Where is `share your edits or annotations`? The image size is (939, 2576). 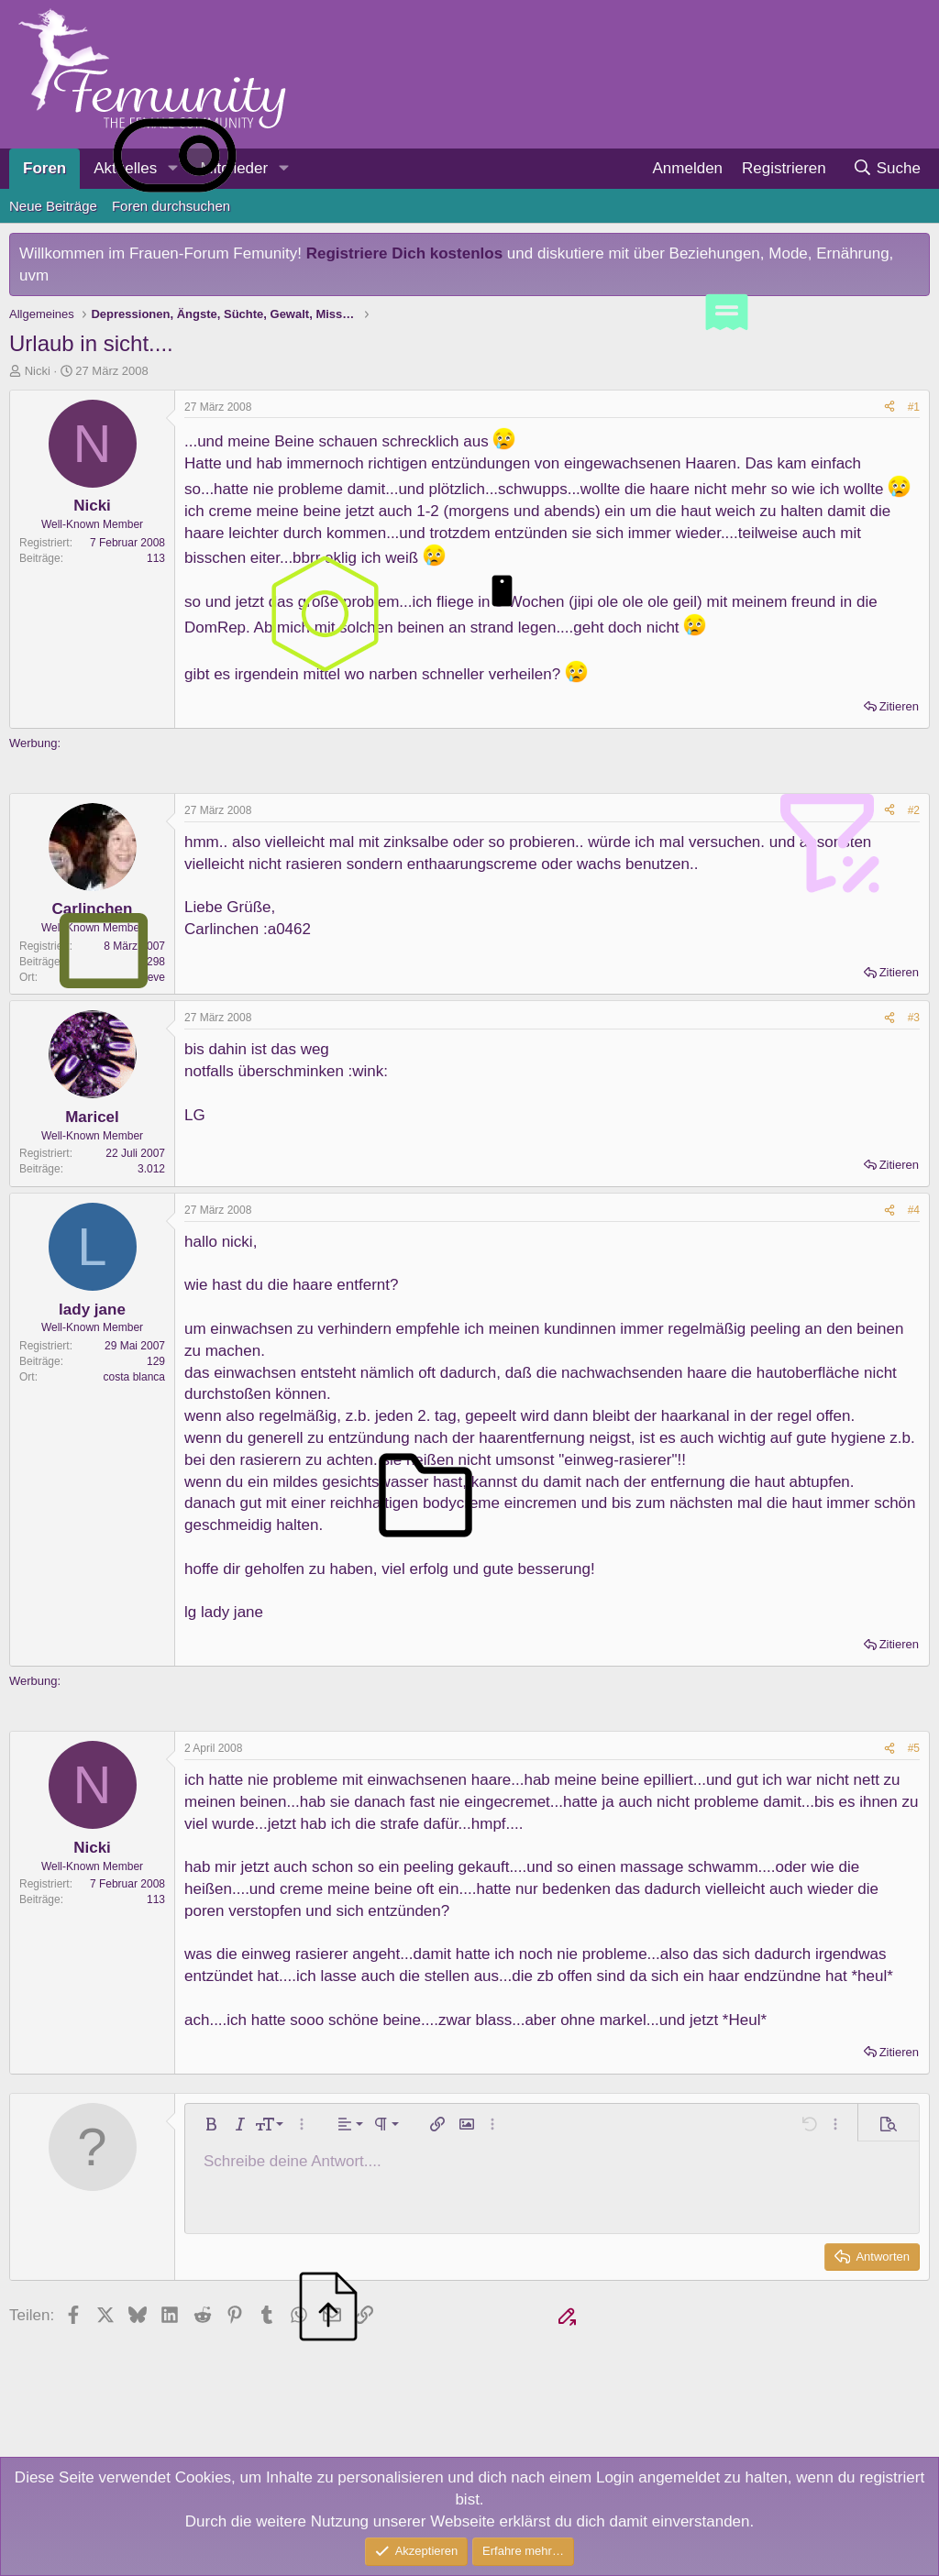
share your edits or annotations is located at coordinates (567, 2316).